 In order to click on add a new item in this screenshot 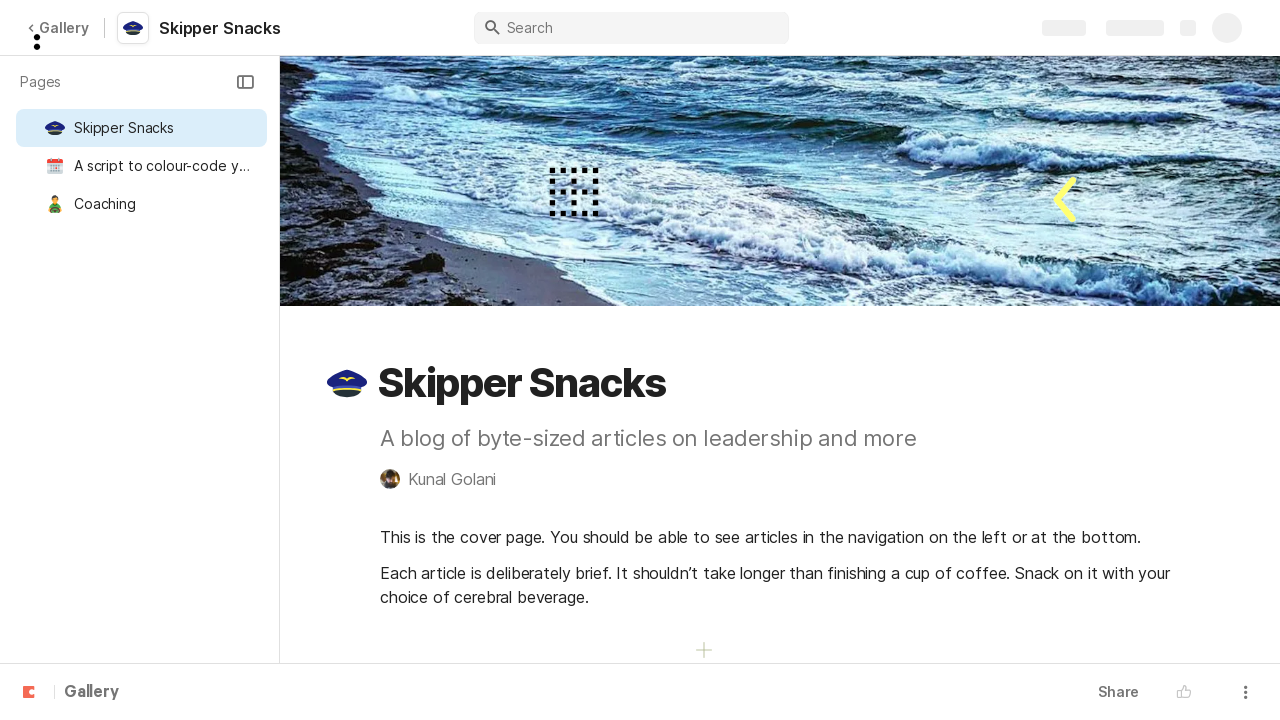, I will do `click(704, 650)`.